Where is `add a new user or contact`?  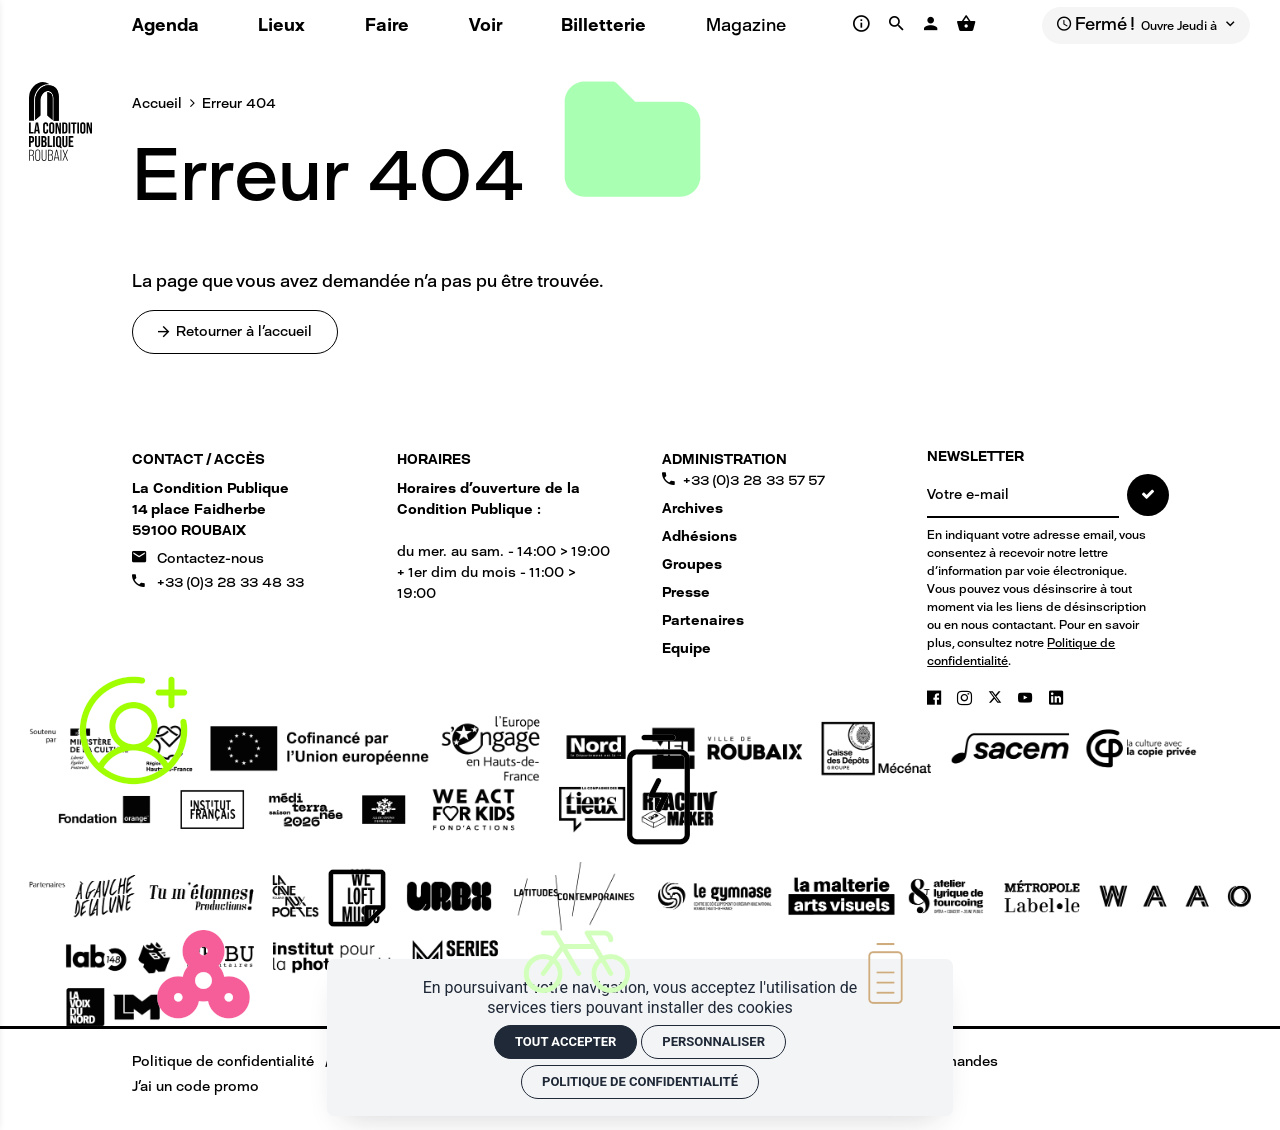 add a new user or contact is located at coordinates (133, 730).